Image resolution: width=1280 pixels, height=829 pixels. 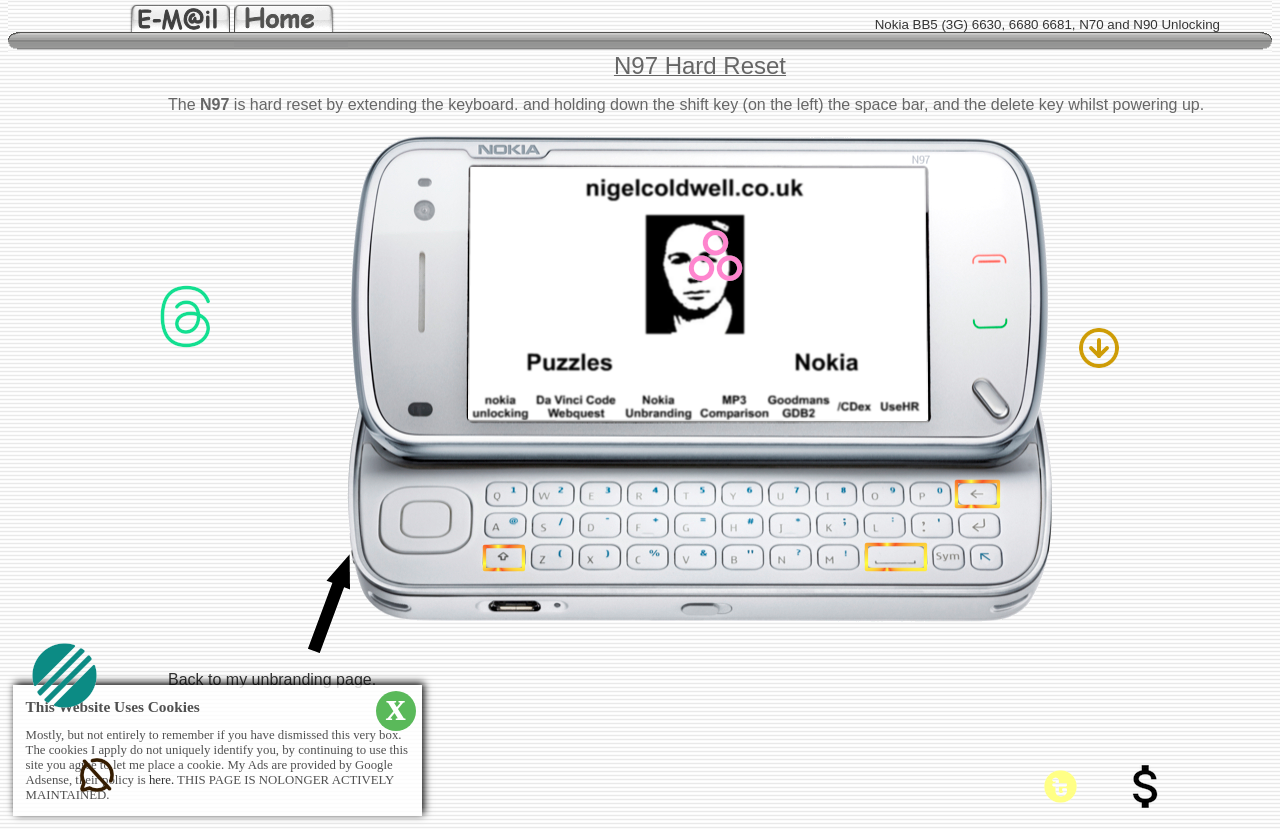 What do you see at coordinates (97, 775) in the screenshot?
I see `mute or disable chat notifications` at bounding box center [97, 775].